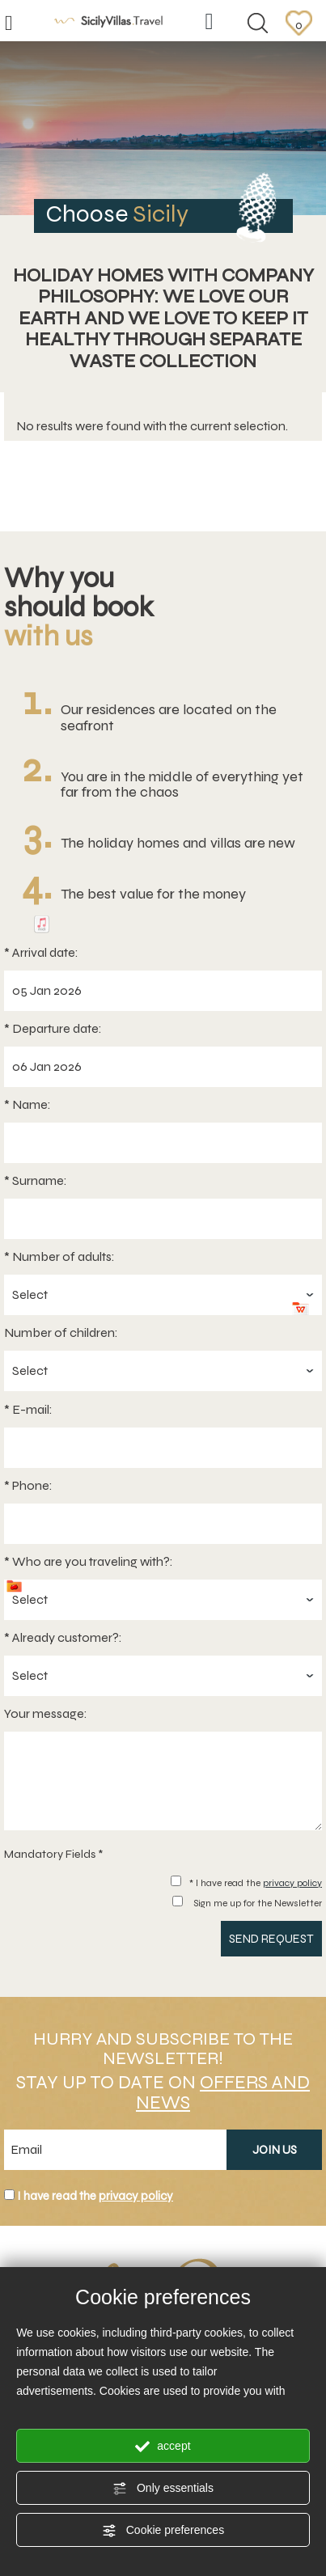 This screenshot has height=2576, width=326. What do you see at coordinates (14, 1586) in the screenshot?
I see `open android jelly bean system folder` at bounding box center [14, 1586].